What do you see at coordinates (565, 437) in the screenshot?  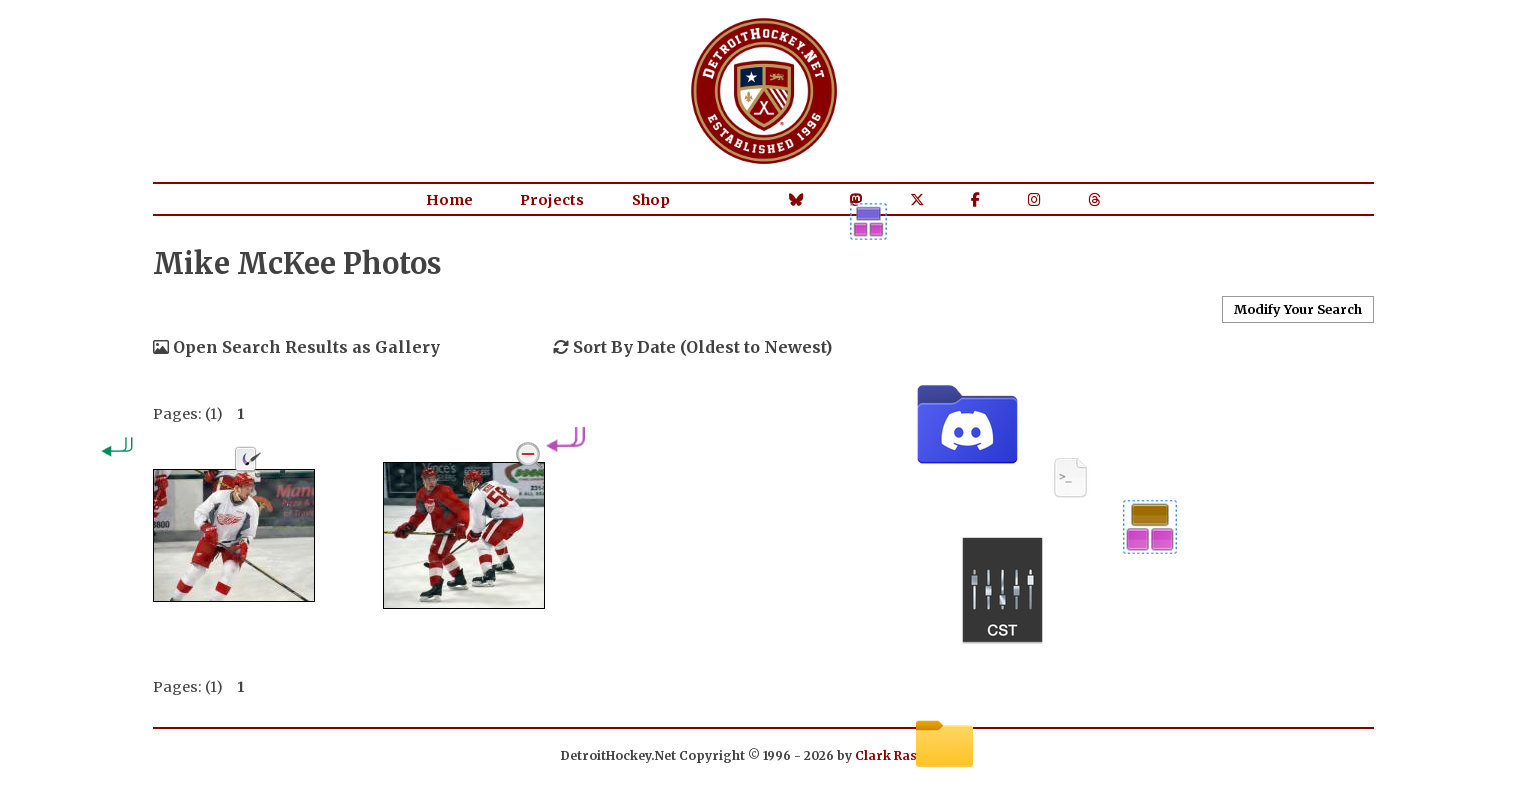 I see `reply to all recipients in an email thread` at bounding box center [565, 437].